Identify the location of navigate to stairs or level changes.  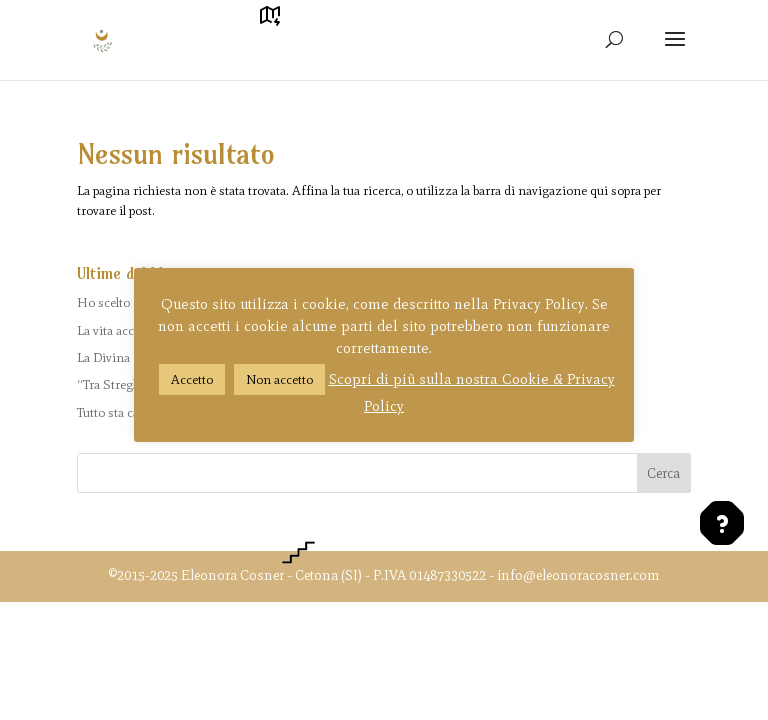
(298, 552).